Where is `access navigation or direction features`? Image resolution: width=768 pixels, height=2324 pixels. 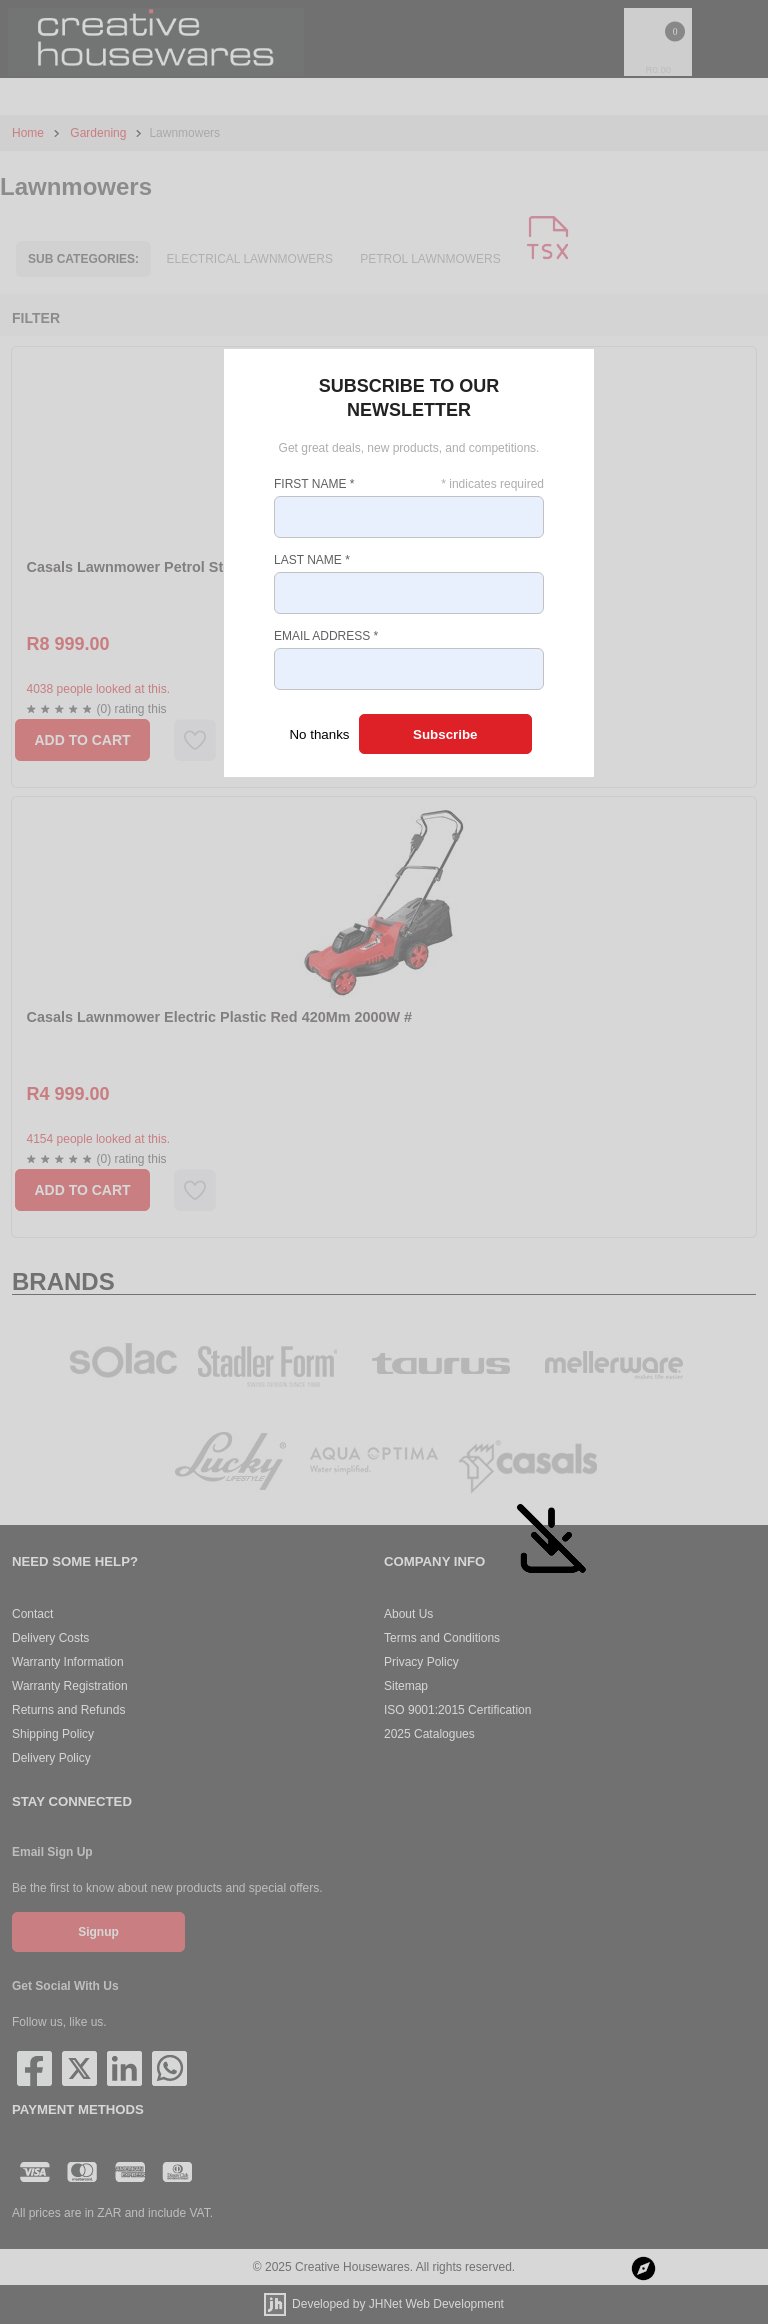 access navigation or direction features is located at coordinates (643, 2268).